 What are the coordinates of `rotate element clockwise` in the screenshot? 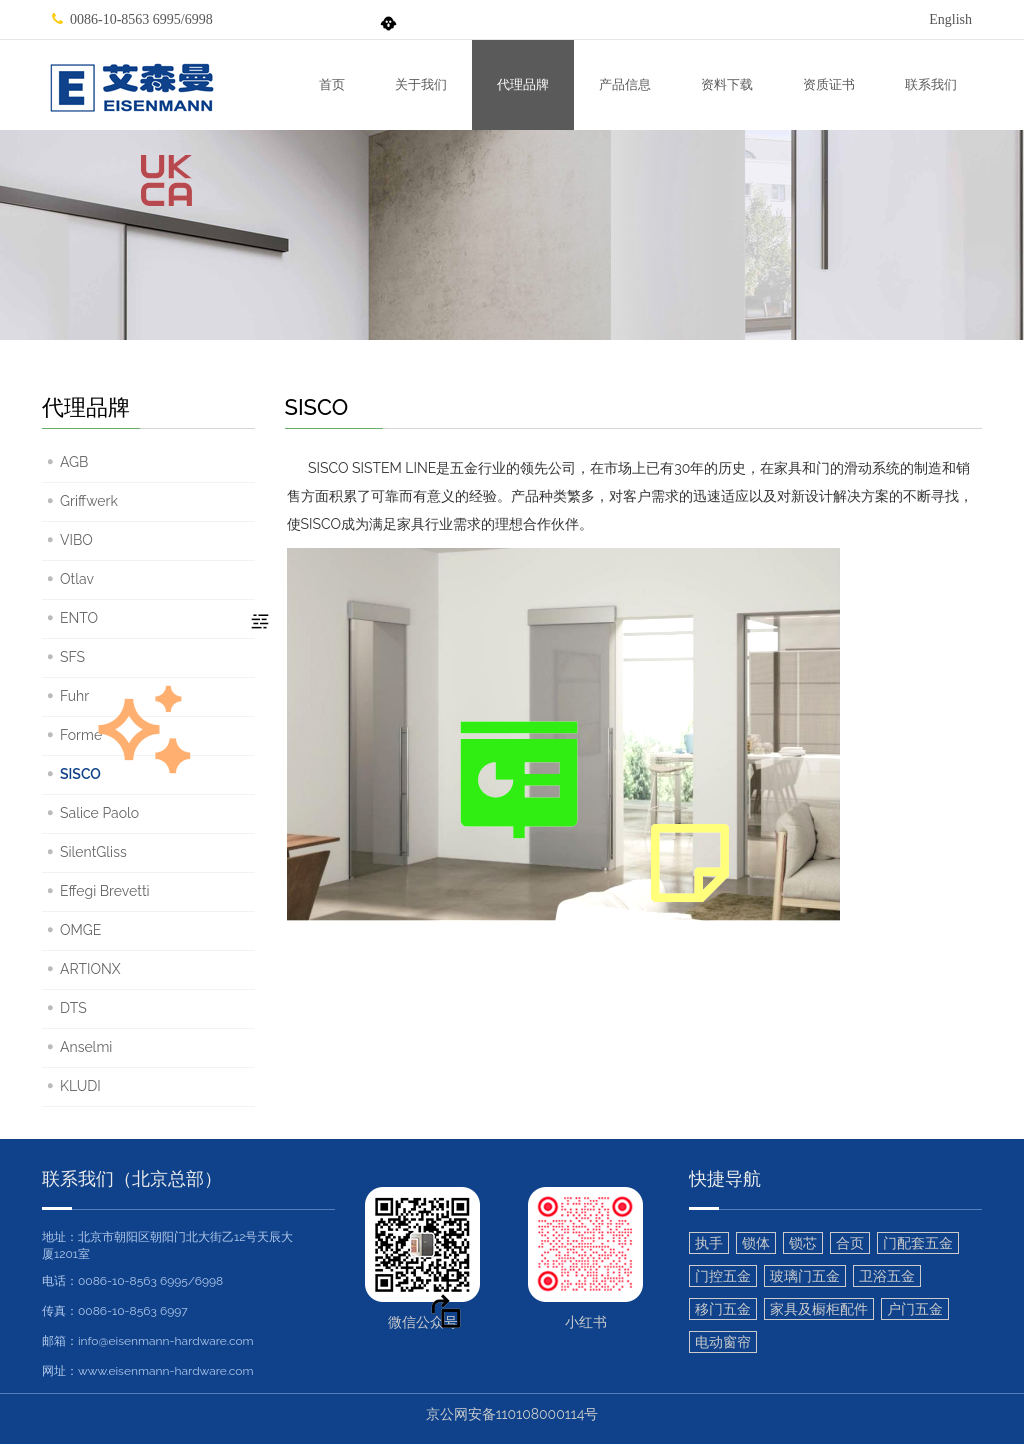 It's located at (446, 1312).